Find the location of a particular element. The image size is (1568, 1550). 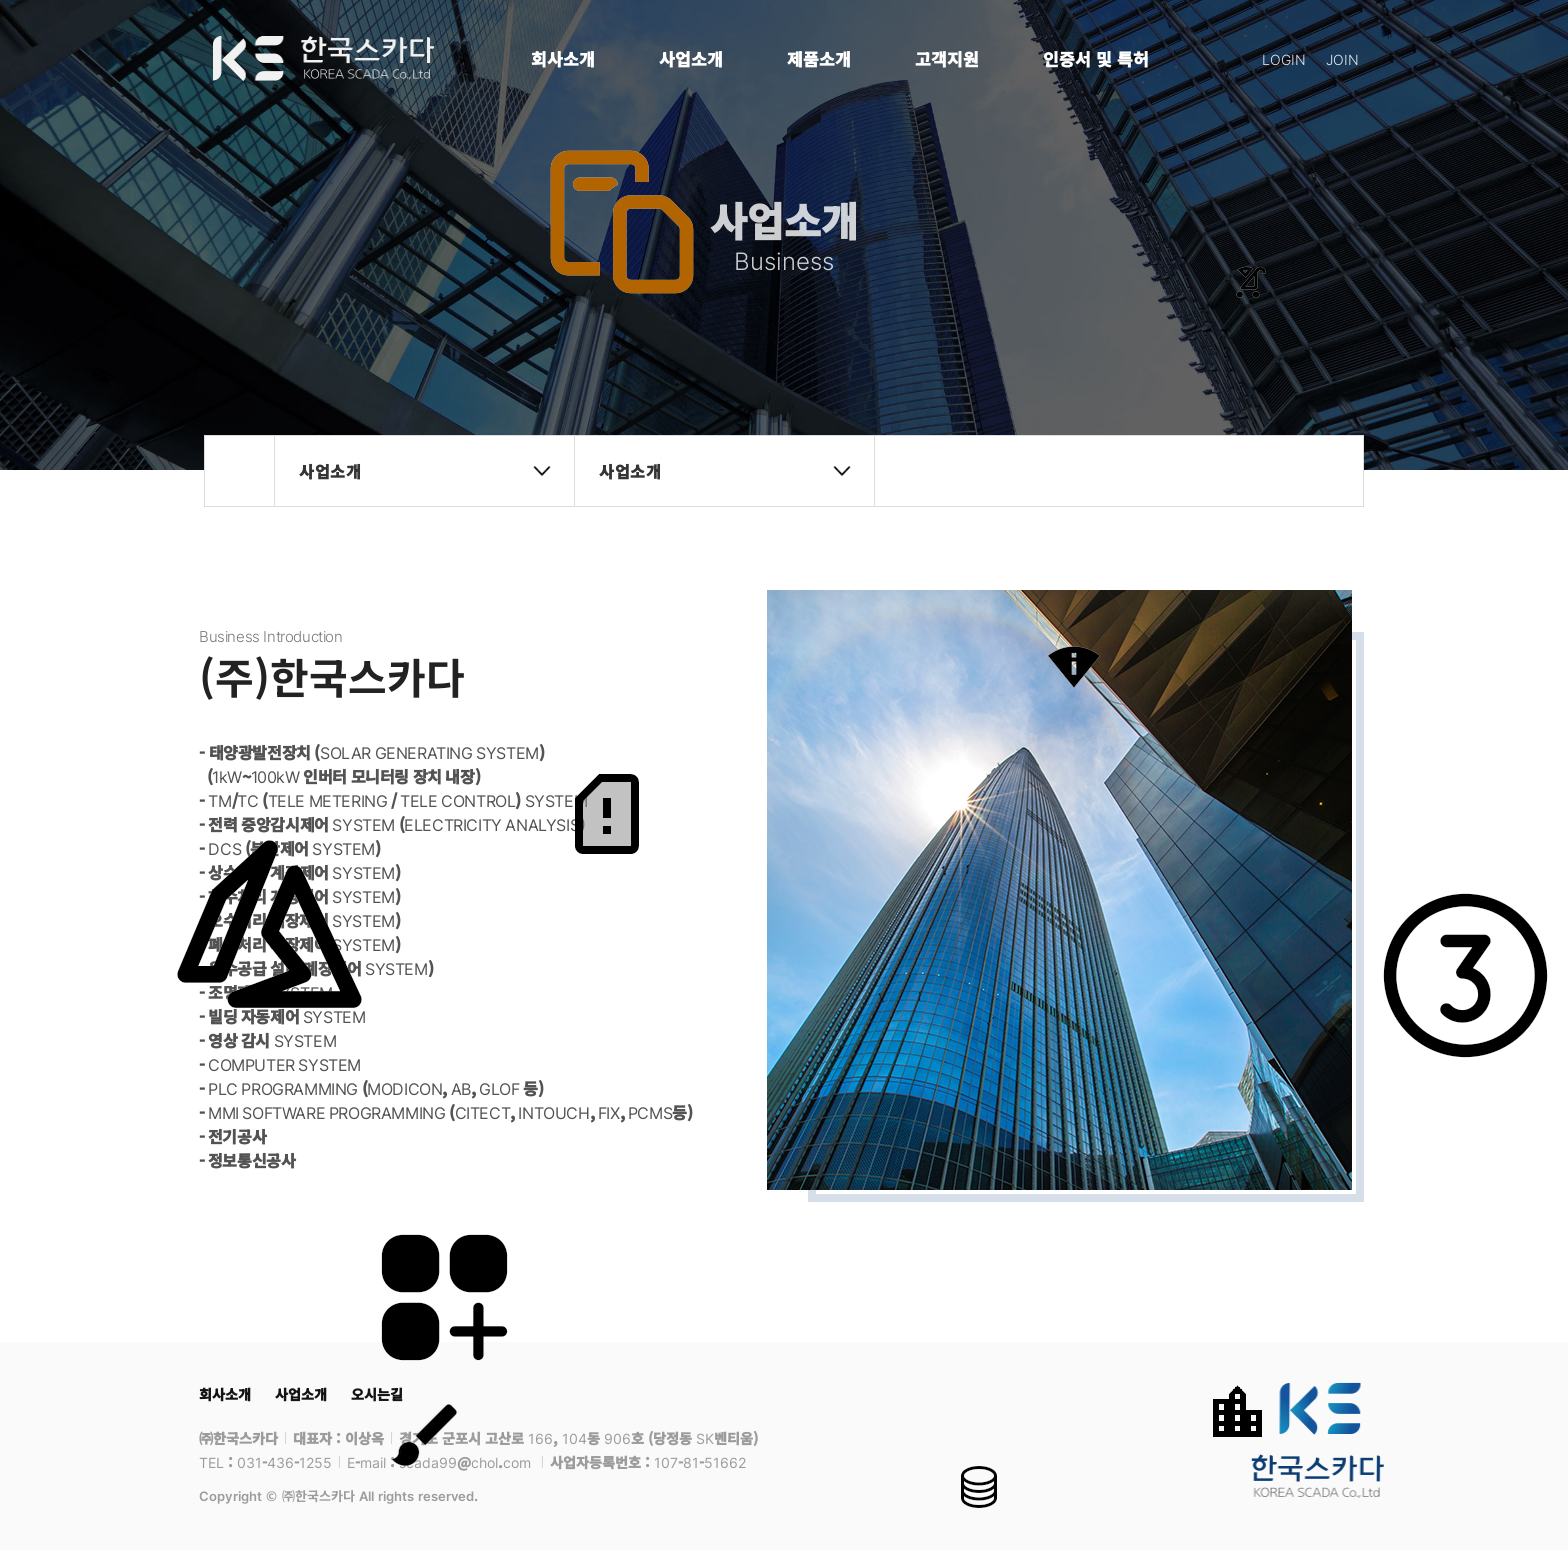

view wifi network information is located at coordinates (1074, 666).